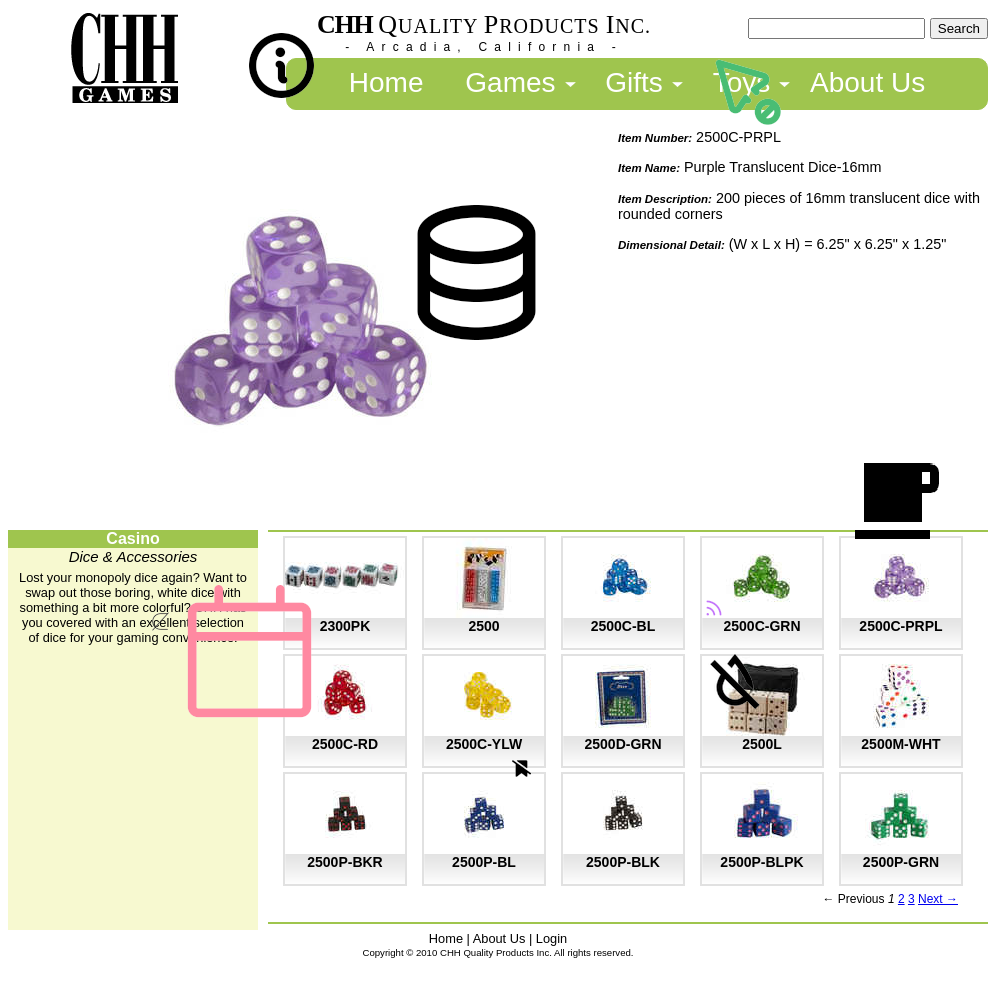 The width and height of the screenshot is (988, 981). I want to click on reset or clear text color formatting, so click(735, 681).